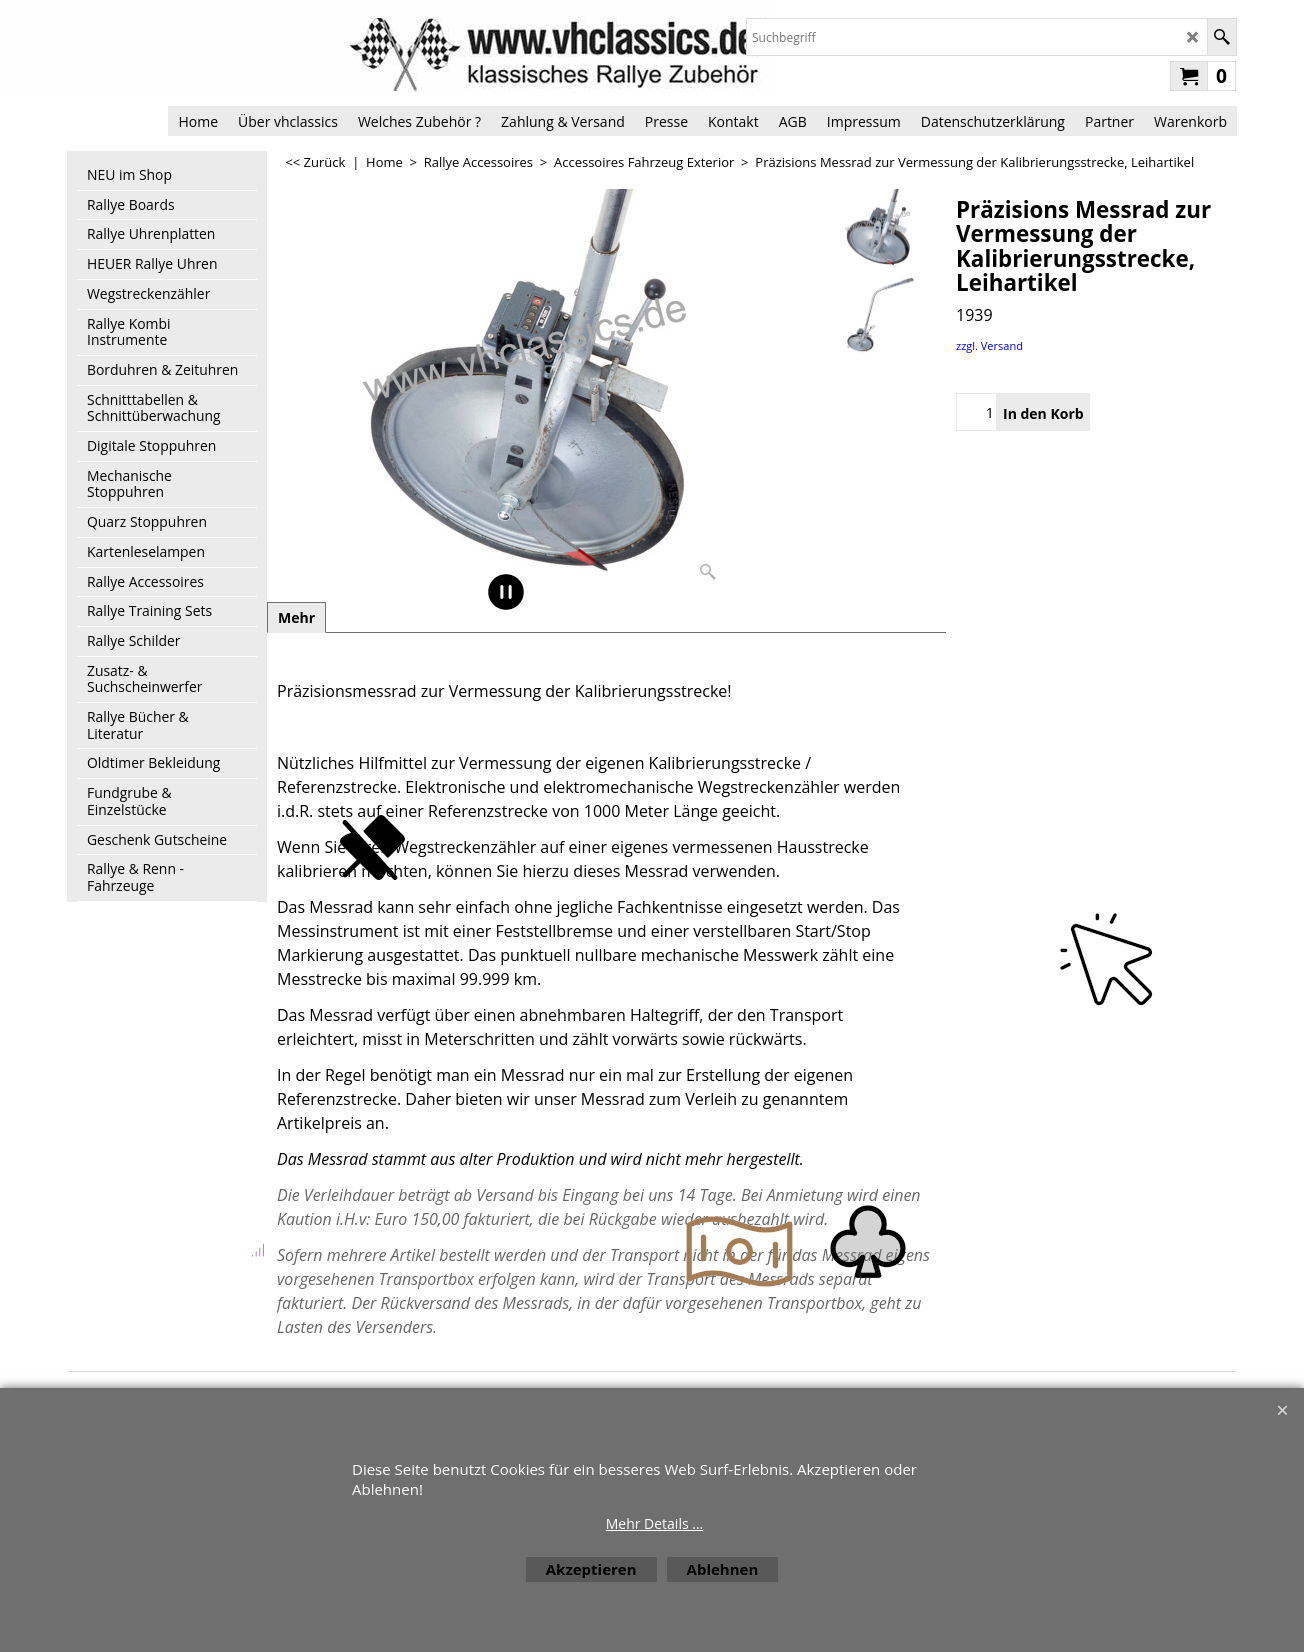 The height and width of the screenshot is (1652, 1304). I want to click on indicates strong cellular network signal, so click(260, 1249).